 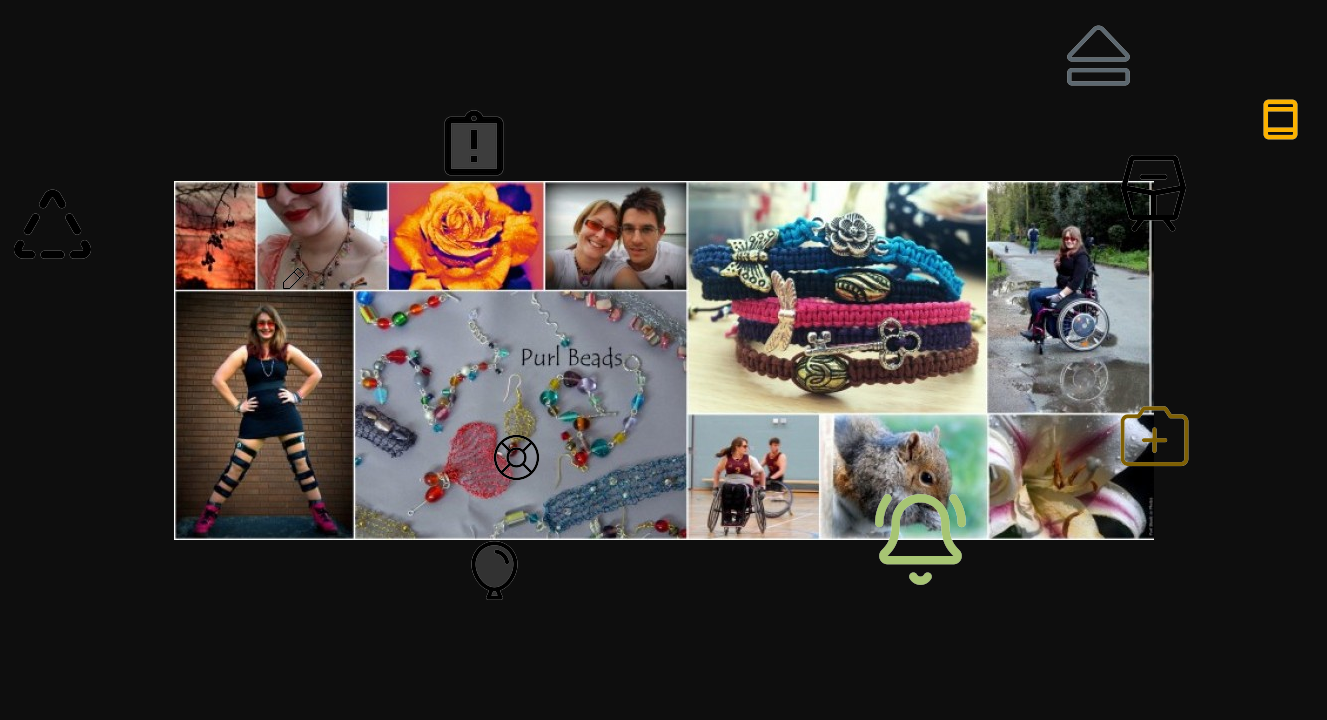 What do you see at coordinates (52, 225) in the screenshot?
I see `indicates a recycling or refresh cycle` at bounding box center [52, 225].